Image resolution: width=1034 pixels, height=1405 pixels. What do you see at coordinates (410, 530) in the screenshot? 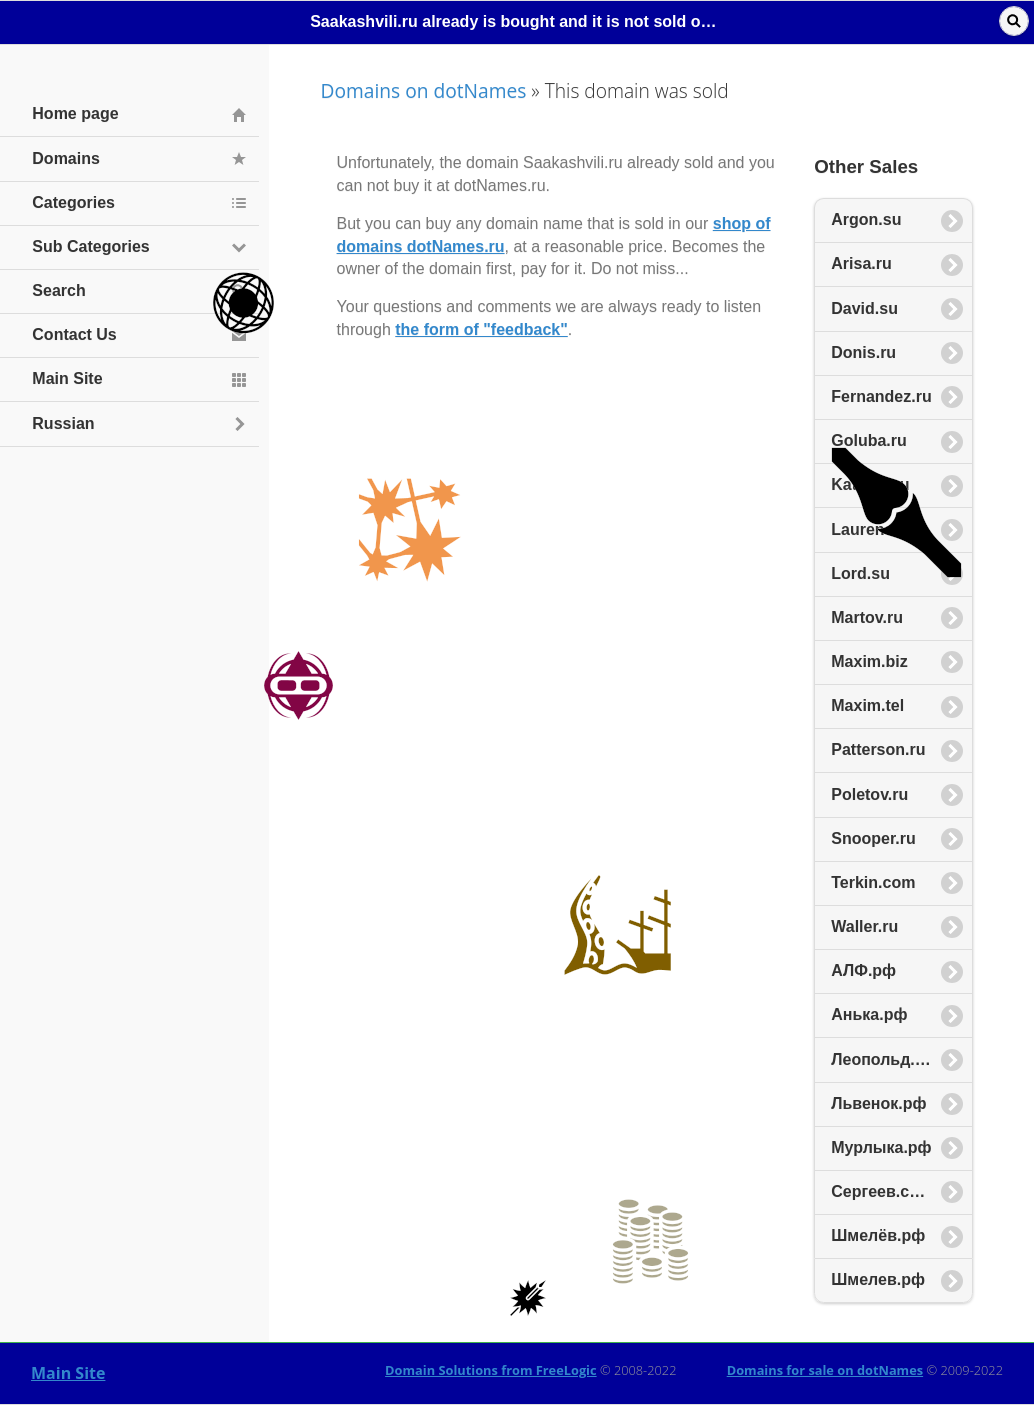
I see `indicates laser or energy weapon effect` at bounding box center [410, 530].